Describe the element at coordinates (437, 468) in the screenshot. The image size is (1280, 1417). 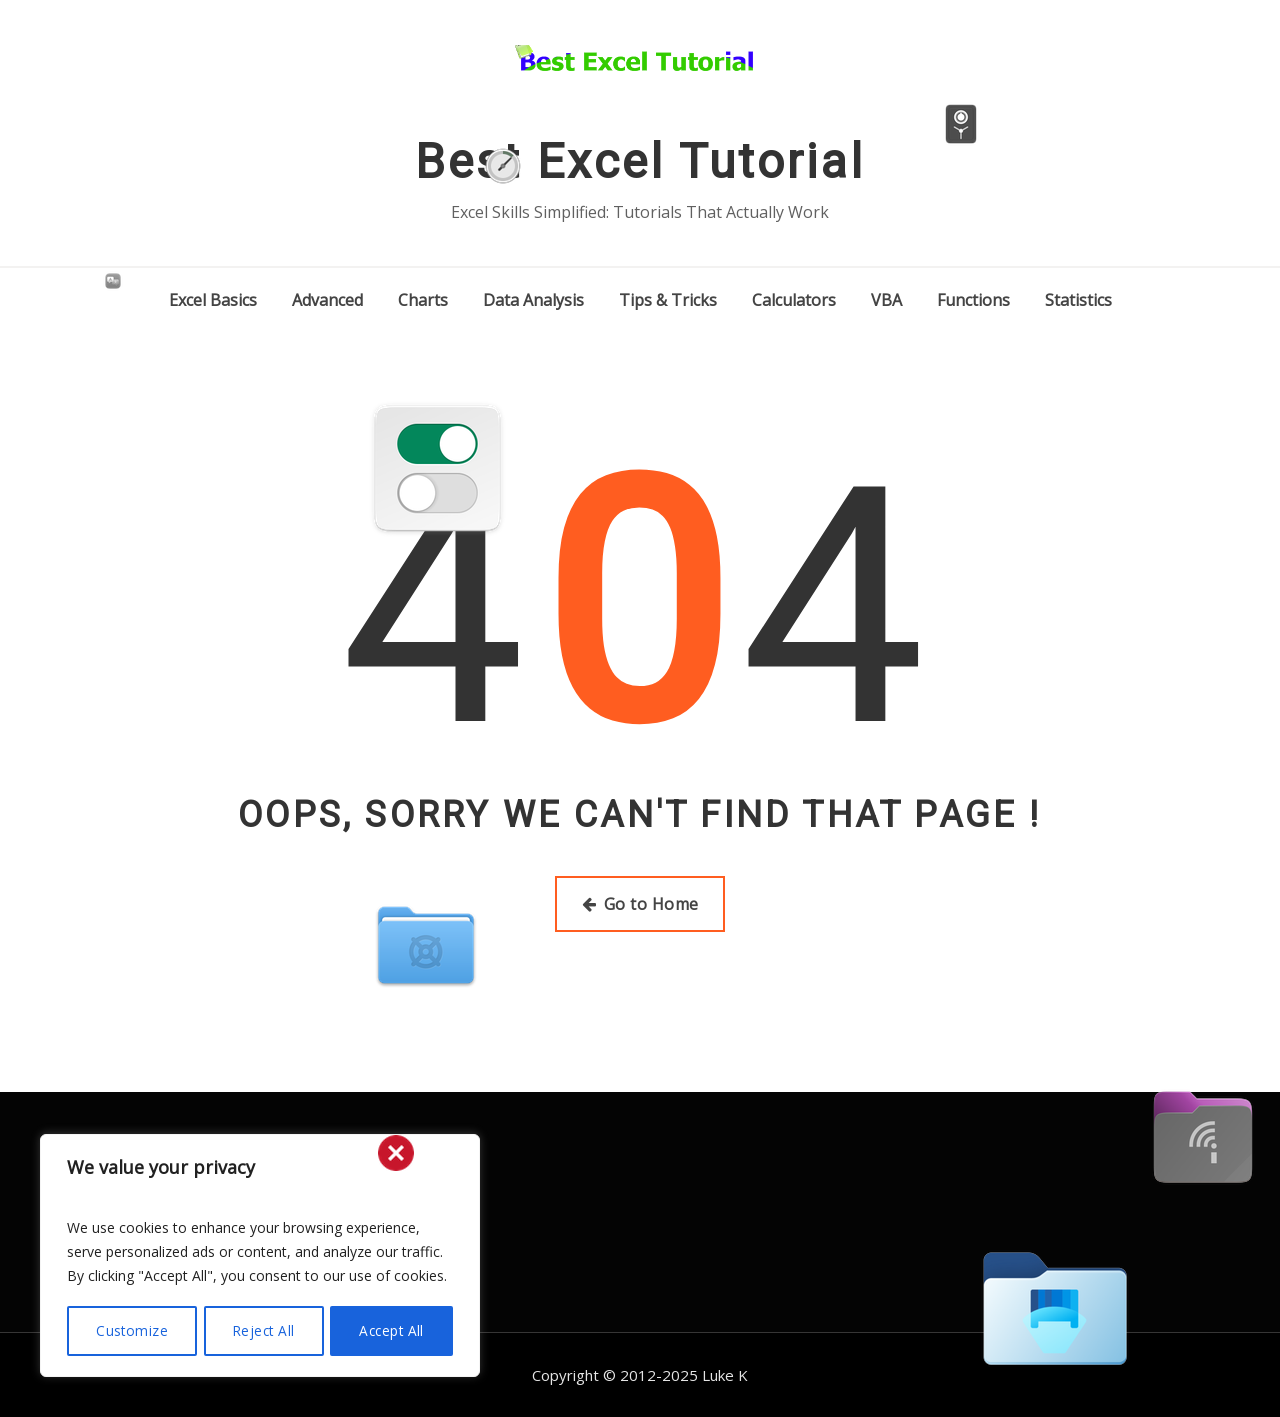
I see `open system tweaks or customization settings` at that location.